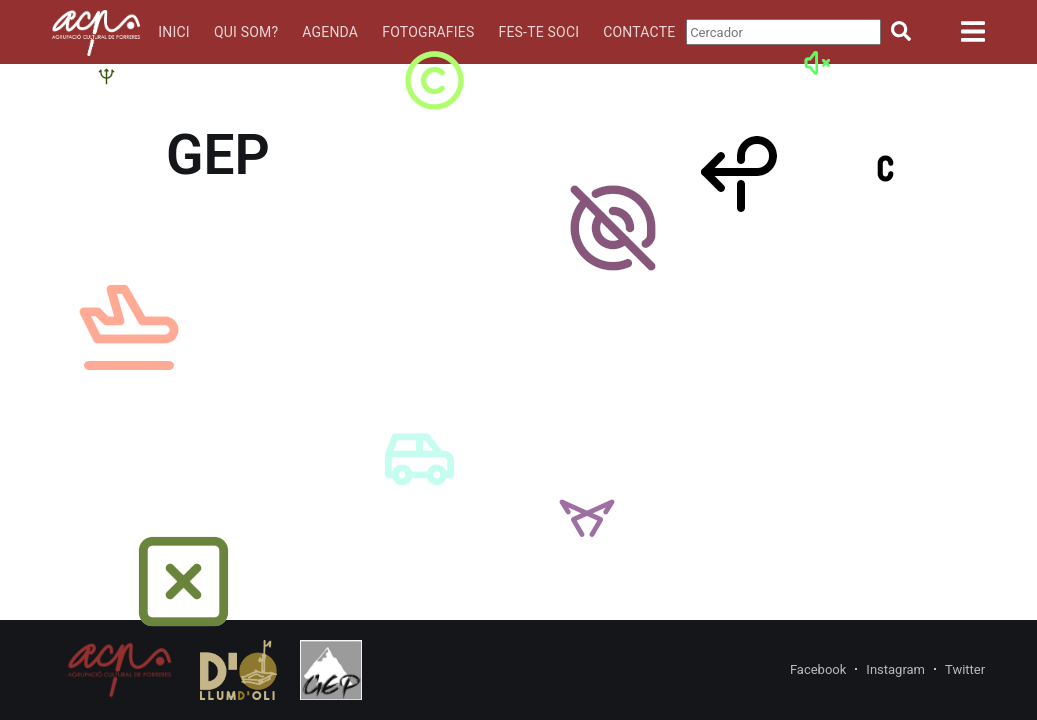 The height and width of the screenshot is (720, 1037). Describe the element at coordinates (106, 76) in the screenshot. I see `neptune or poseidon symbol in astrology or mythology app` at that location.